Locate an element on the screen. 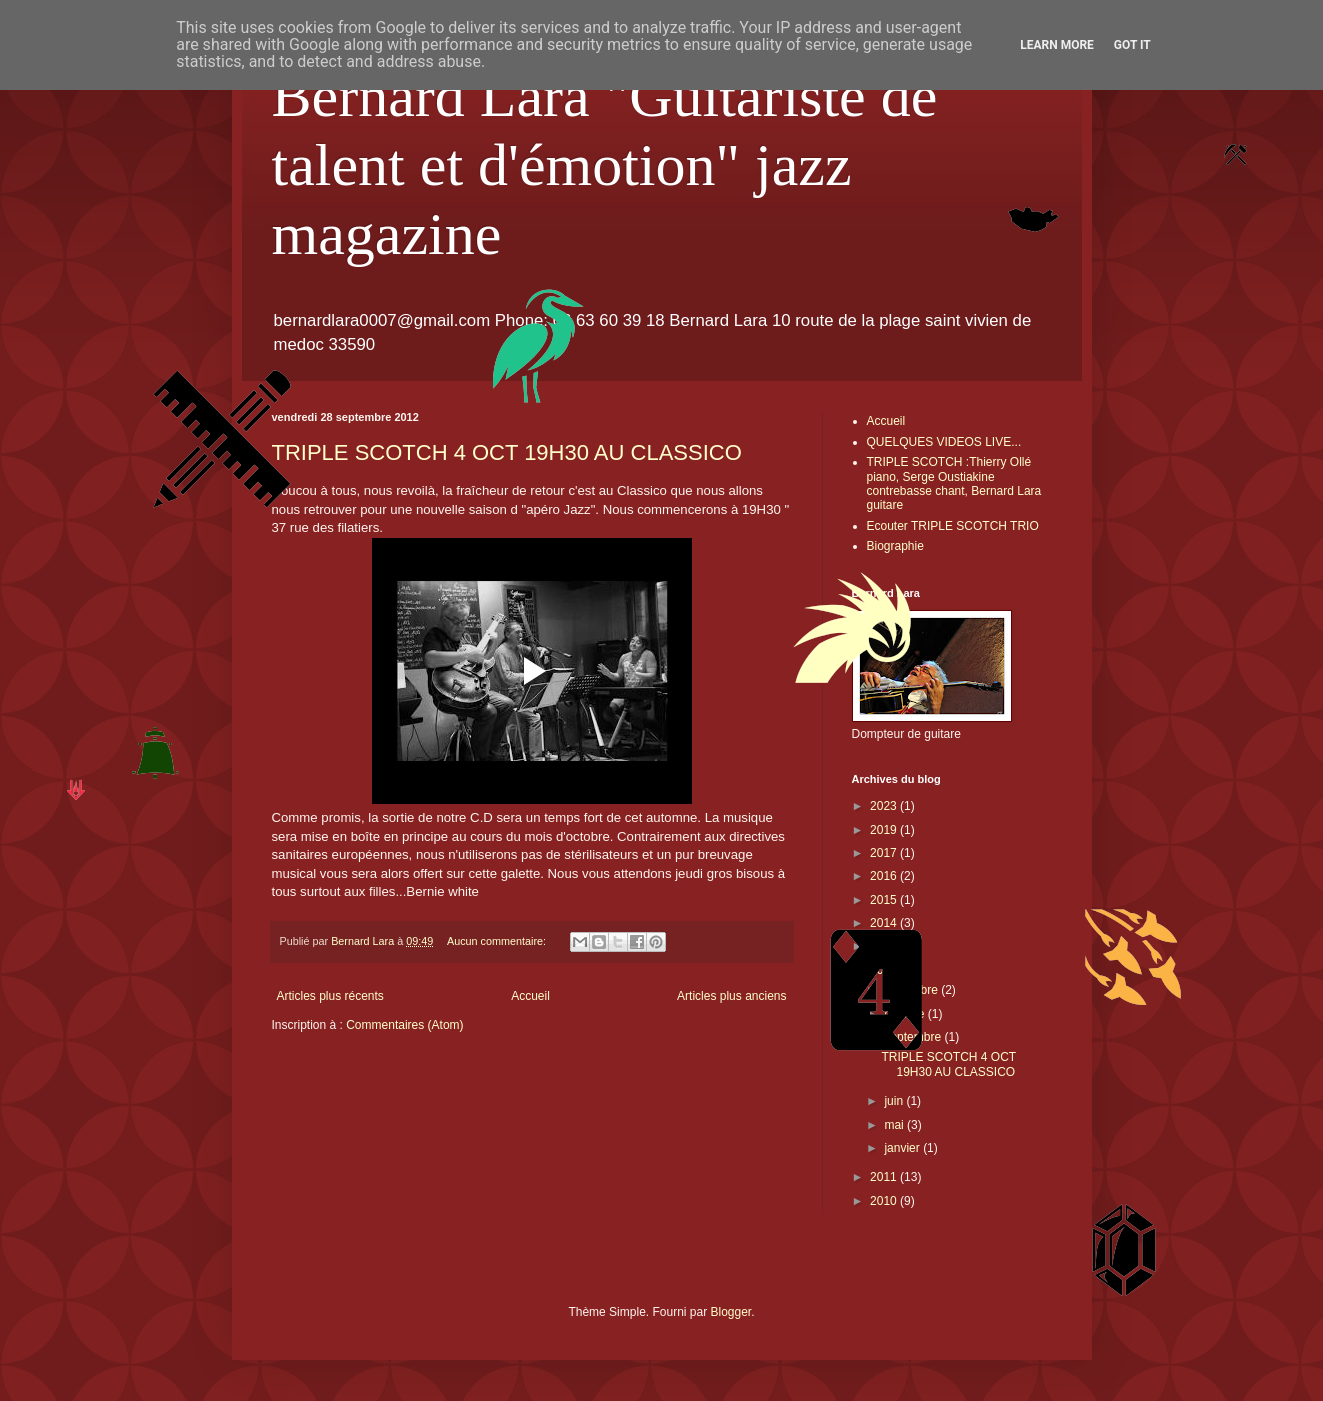  heron bird icon for wildlife or nature category is located at coordinates (538, 344).